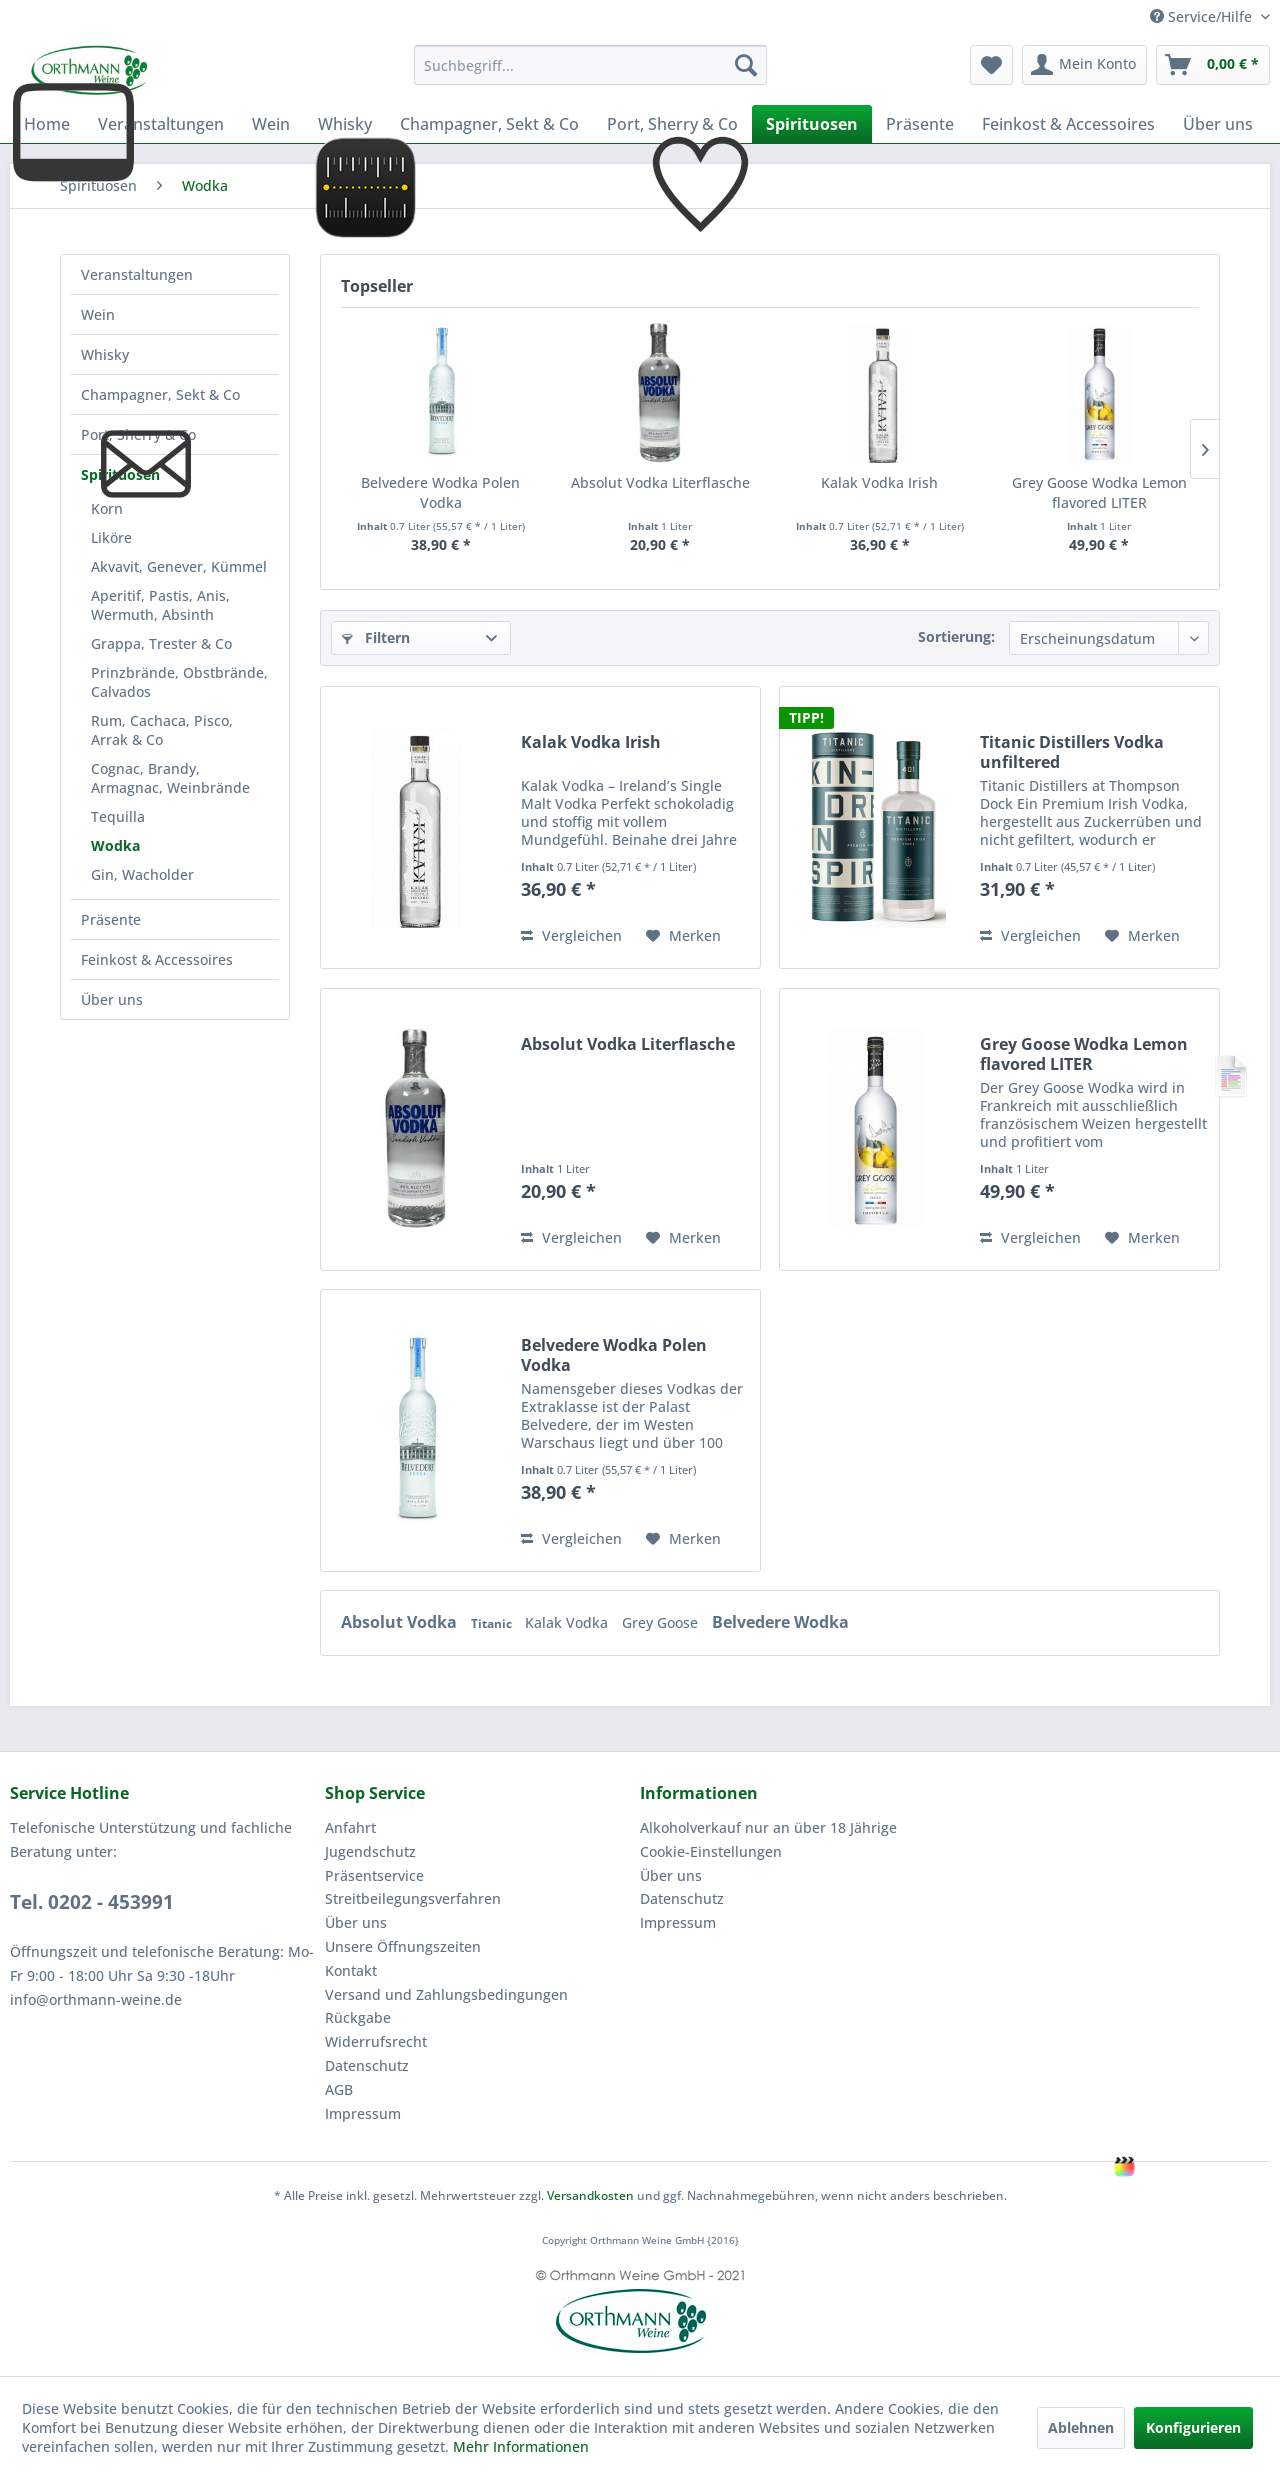  I want to click on open the measure app to check dimensions, so click(365, 187).